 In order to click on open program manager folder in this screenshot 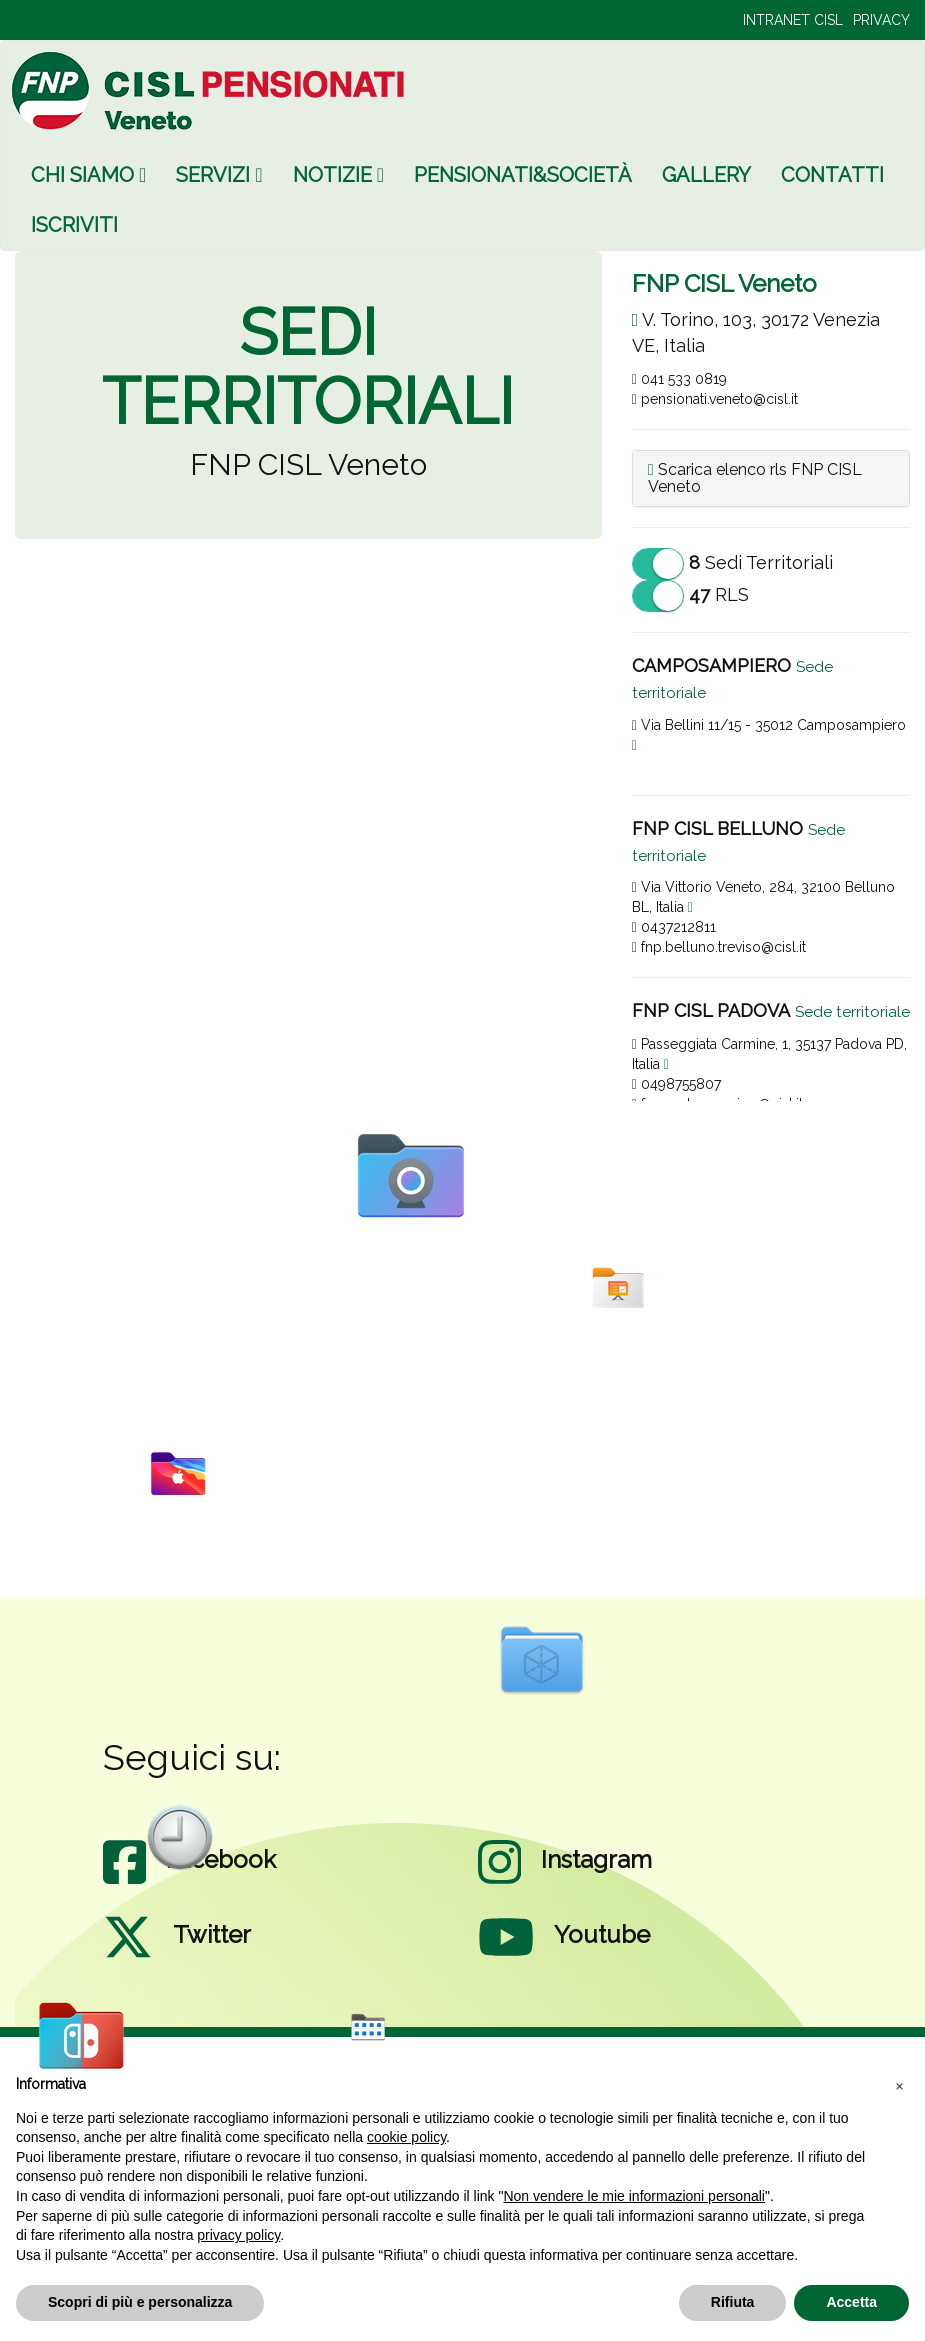, I will do `click(368, 2028)`.